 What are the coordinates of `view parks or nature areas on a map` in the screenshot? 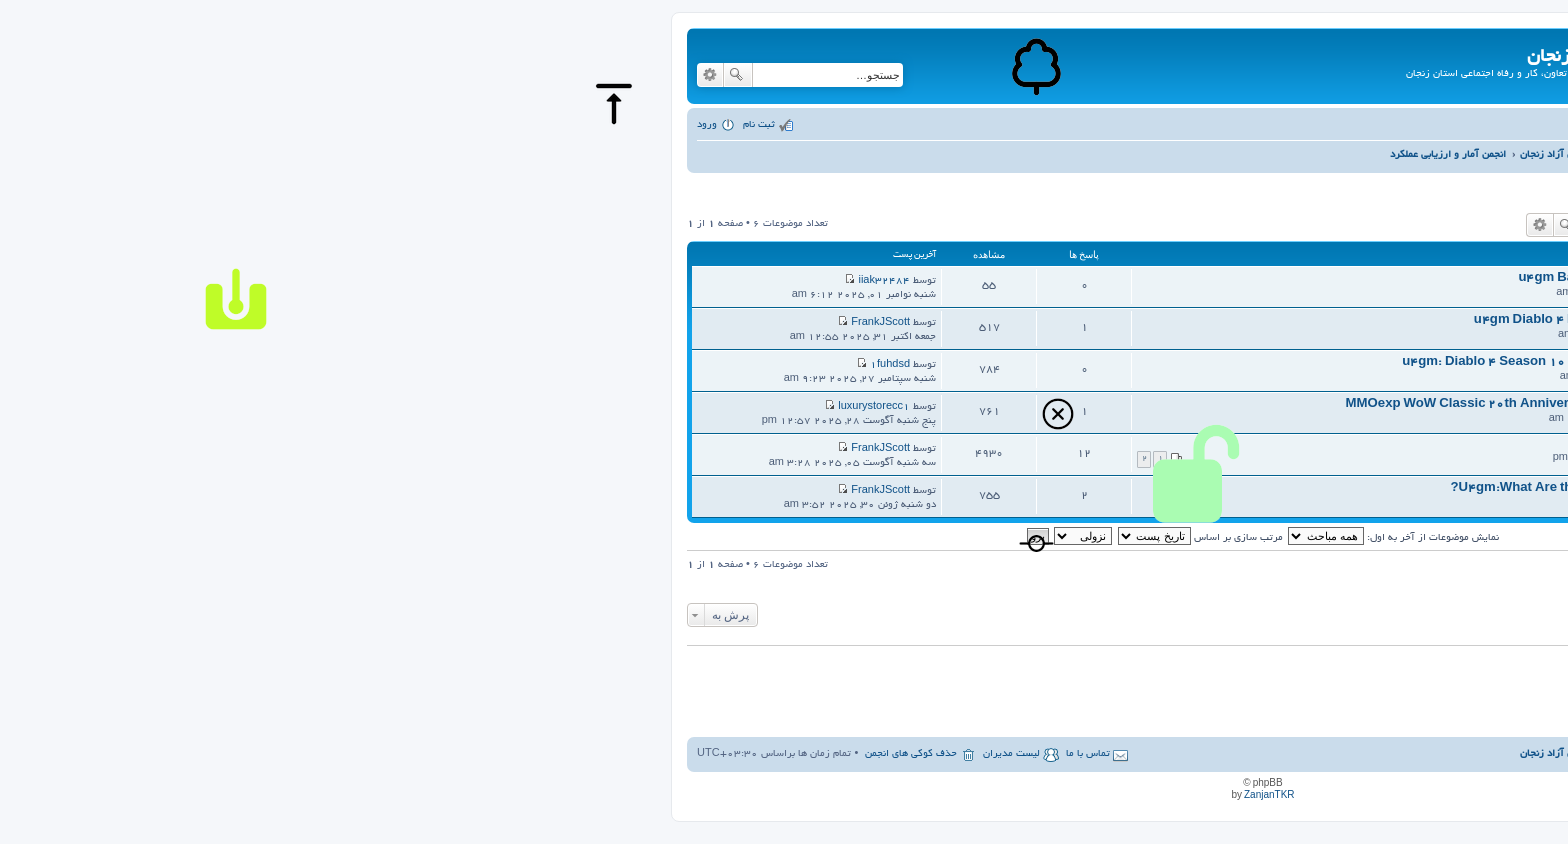 It's located at (1036, 65).